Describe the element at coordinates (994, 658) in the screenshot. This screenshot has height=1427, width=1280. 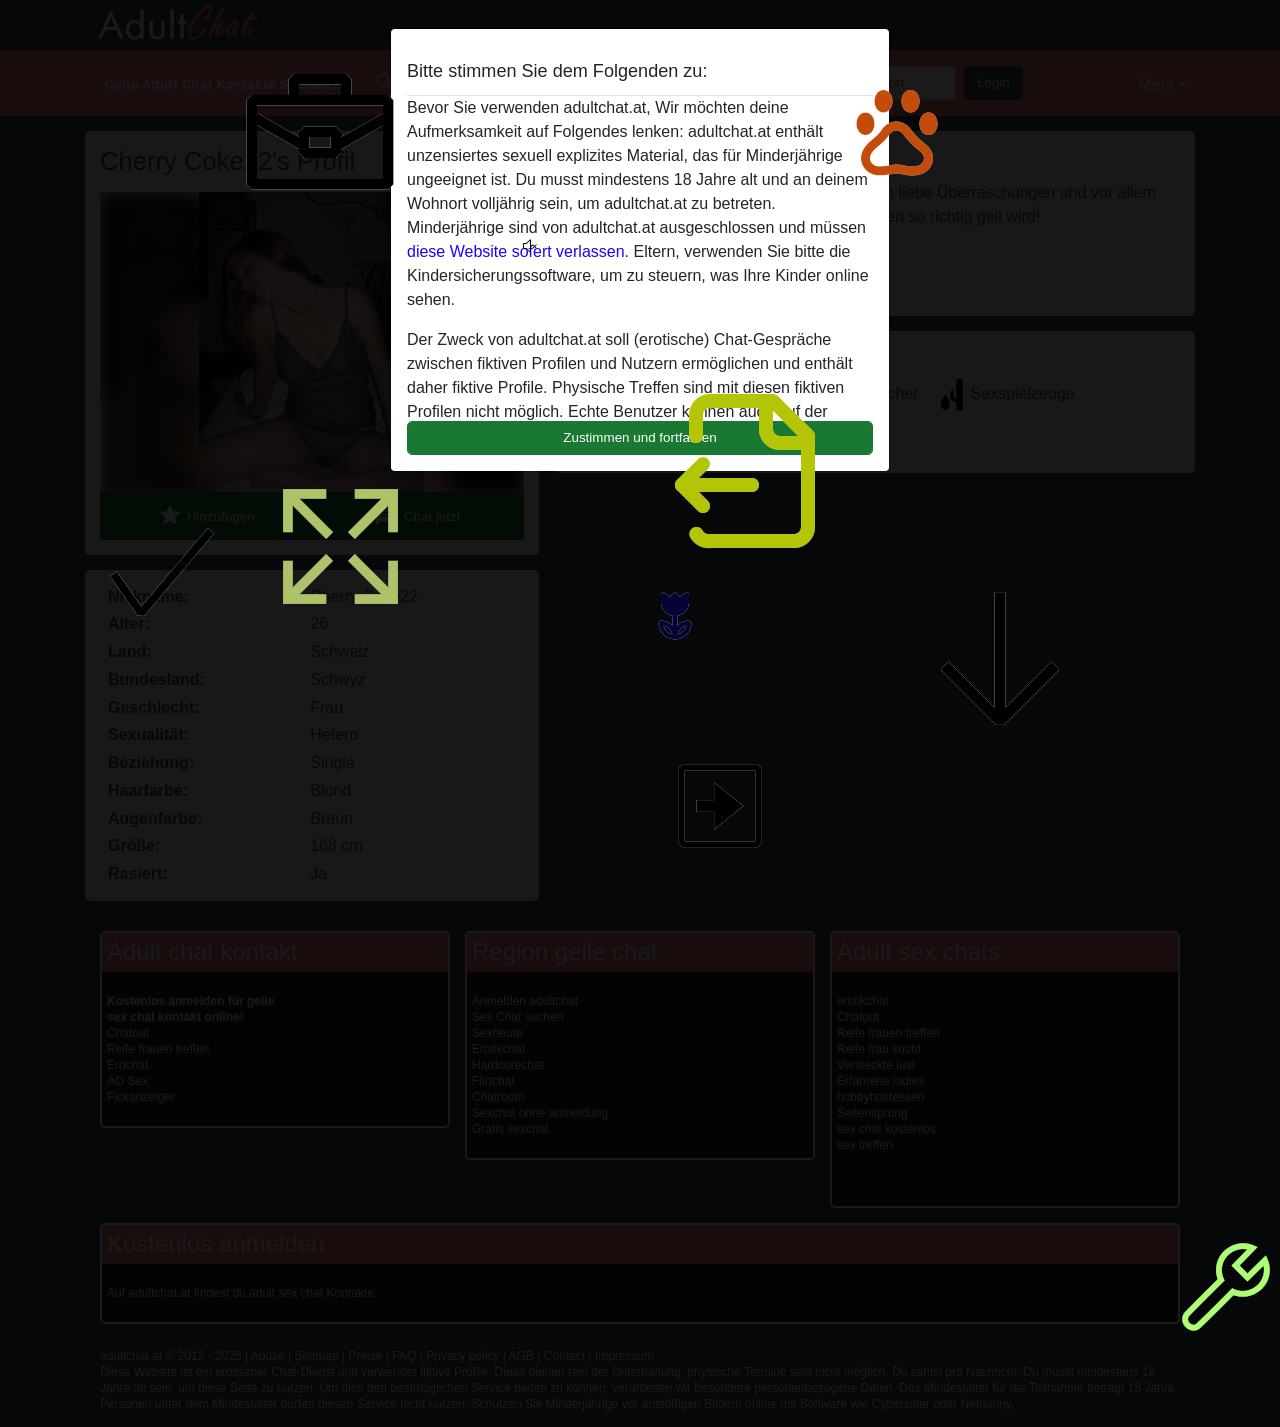
I see `scroll down or view more content below` at that location.